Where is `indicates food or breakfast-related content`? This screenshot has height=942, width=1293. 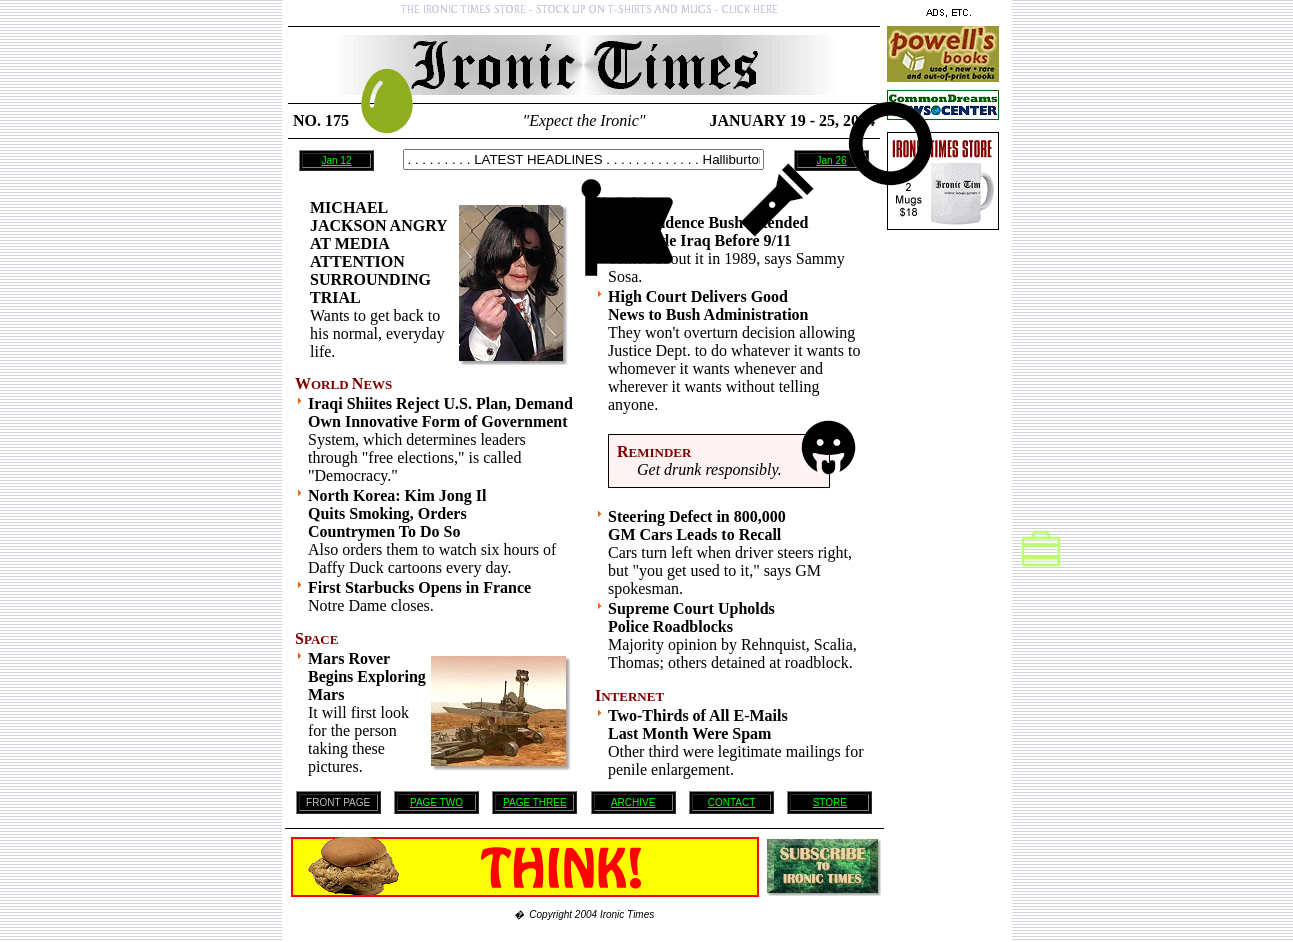
indicates food or breakfast-related content is located at coordinates (387, 101).